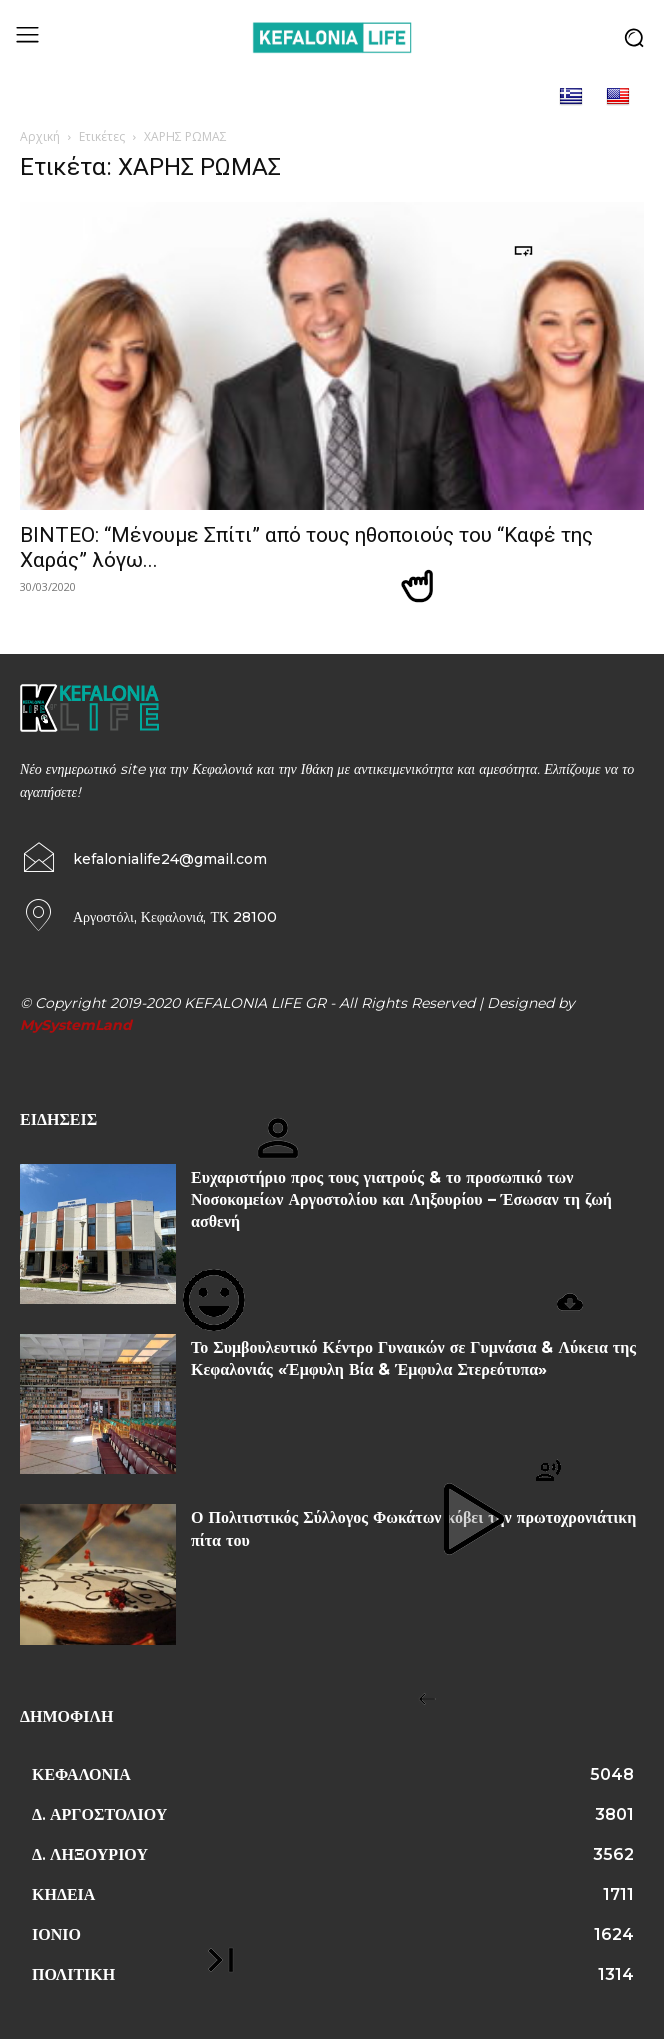  Describe the element at coordinates (570, 1302) in the screenshot. I see `download file from cloud storage` at that location.